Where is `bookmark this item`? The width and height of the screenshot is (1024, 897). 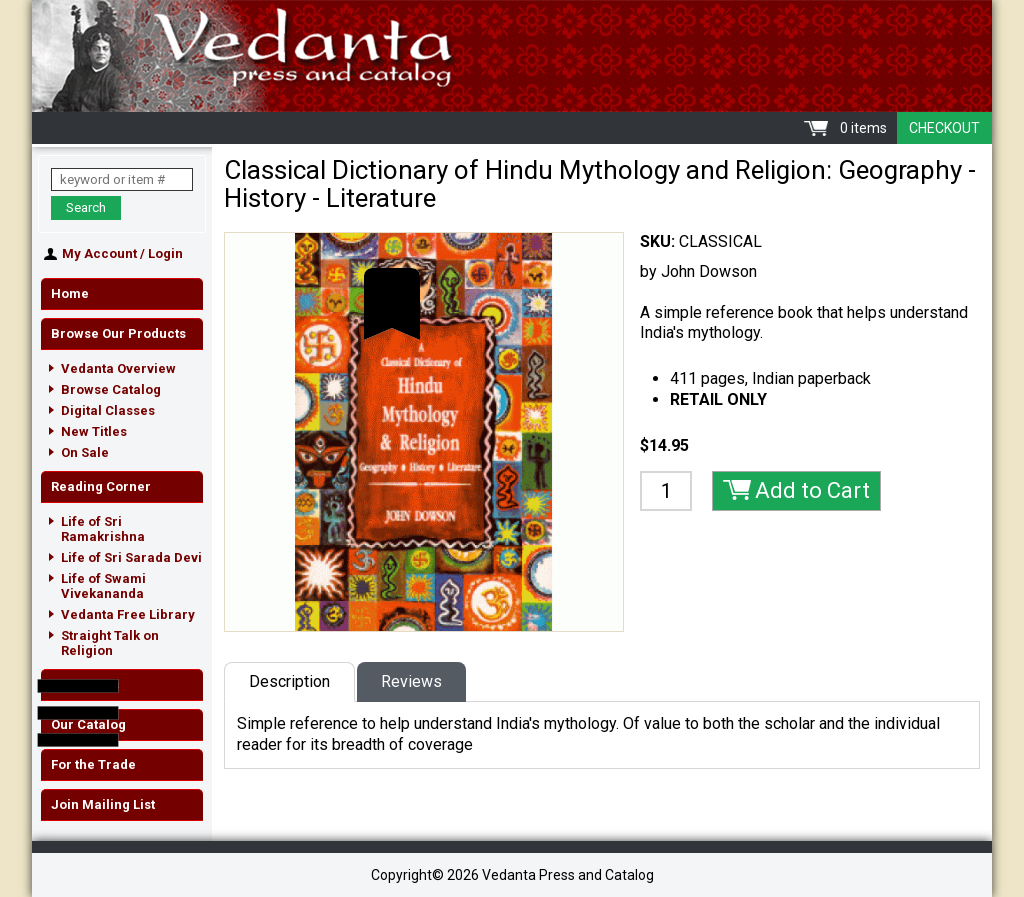
bookmark this item is located at coordinates (392, 304).